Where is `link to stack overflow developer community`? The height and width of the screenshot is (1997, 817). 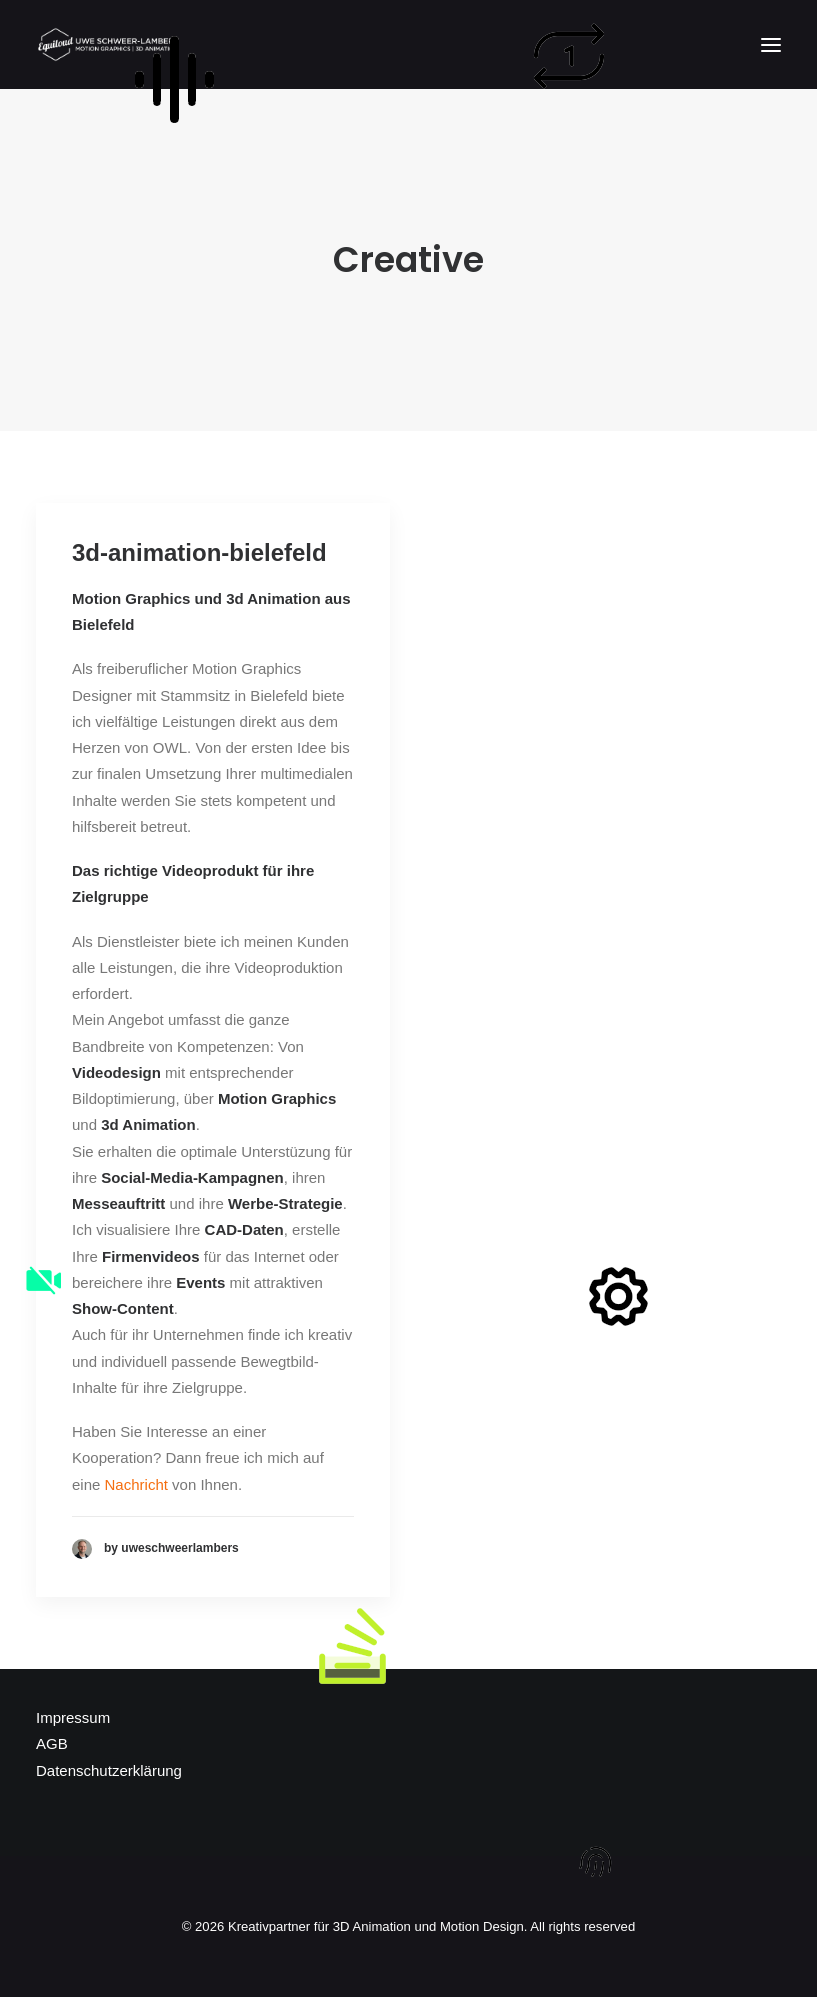 link to stack overflow developer community is located at coordinates (352, 1647).